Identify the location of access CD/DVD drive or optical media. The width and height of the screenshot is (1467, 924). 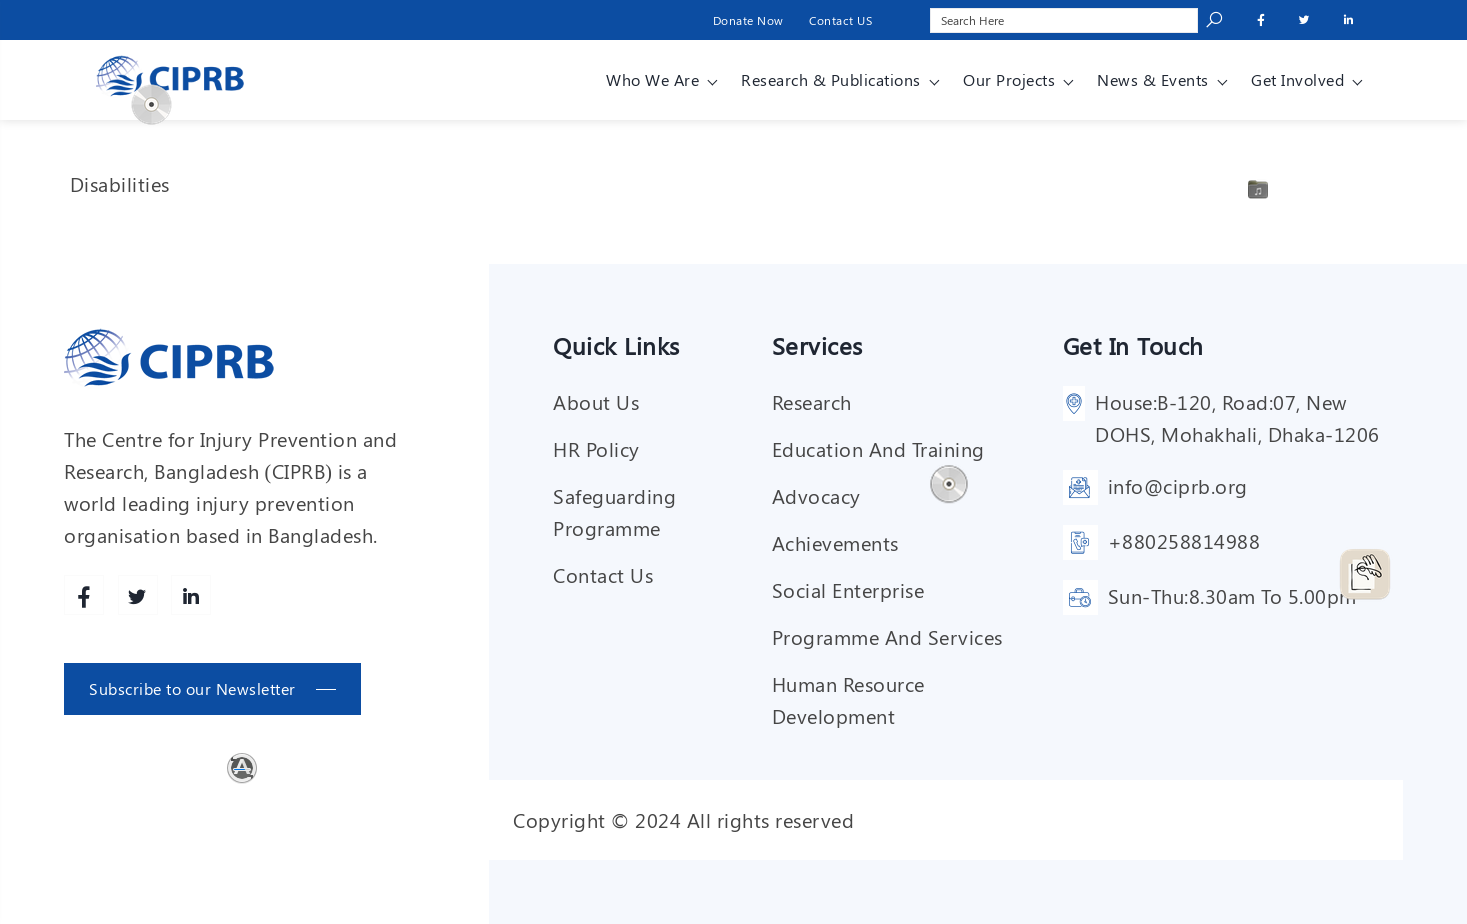
(151, 104).